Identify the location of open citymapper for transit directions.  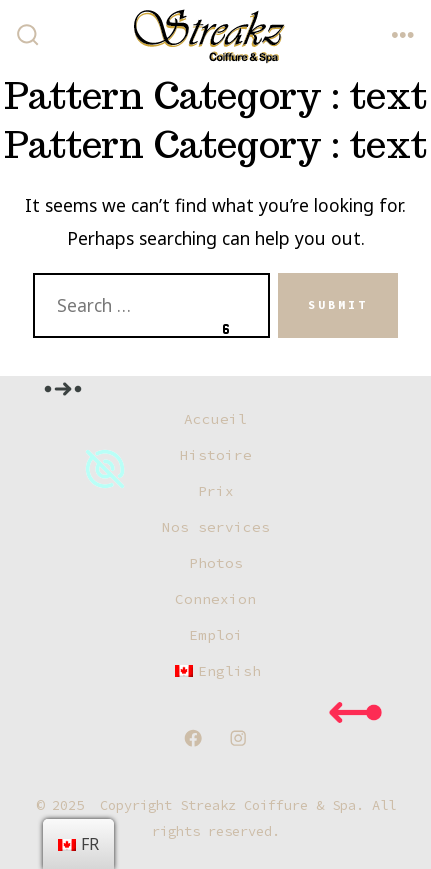
(63, 389).